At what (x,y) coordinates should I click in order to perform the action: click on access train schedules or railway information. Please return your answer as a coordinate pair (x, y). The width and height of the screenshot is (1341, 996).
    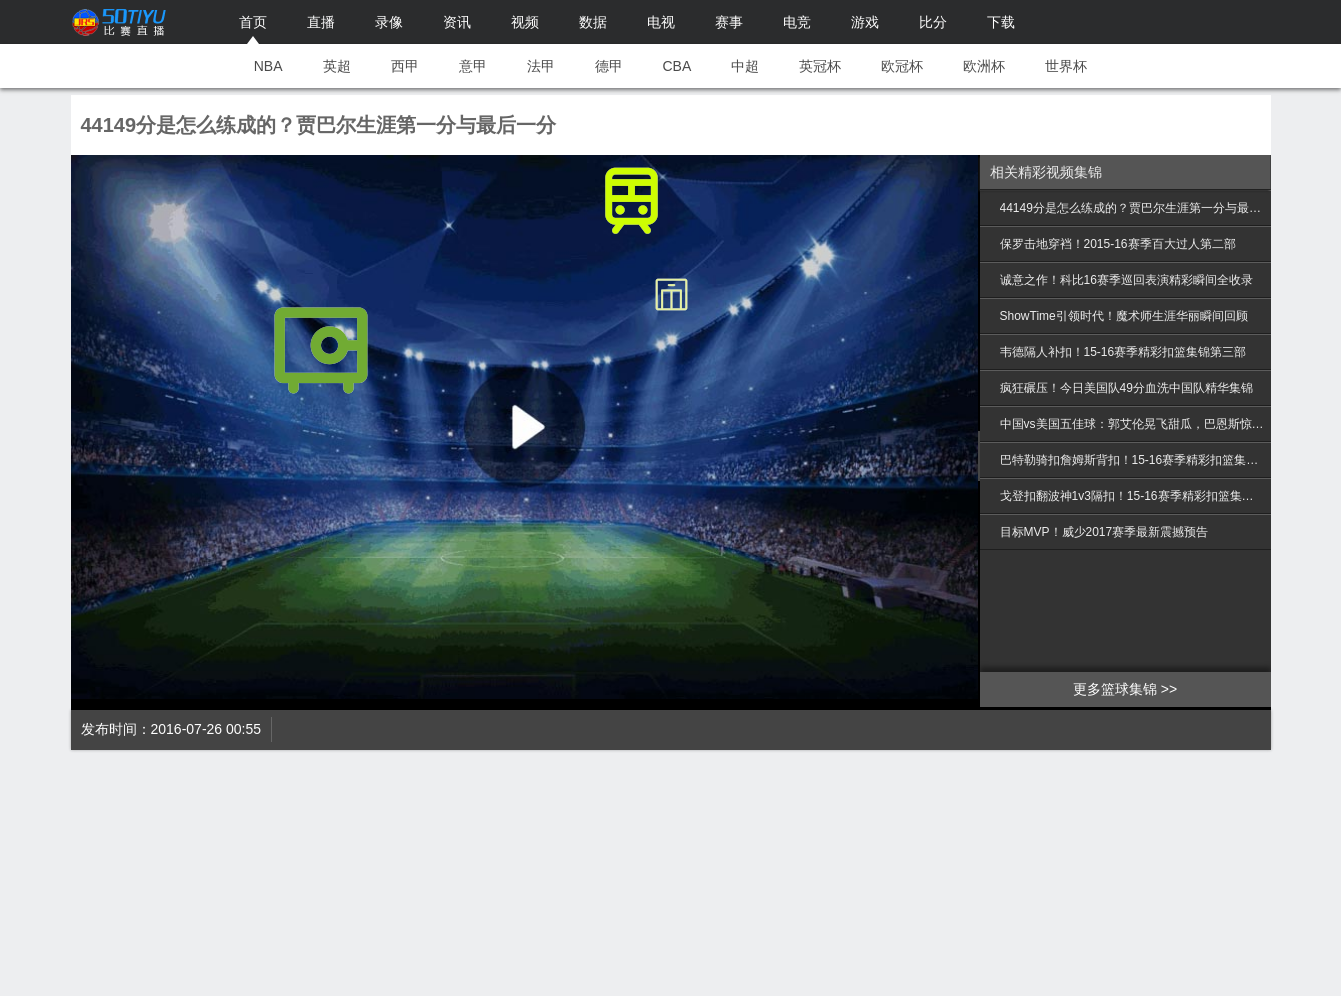
    Looking at the image, I should click on (631, 198).